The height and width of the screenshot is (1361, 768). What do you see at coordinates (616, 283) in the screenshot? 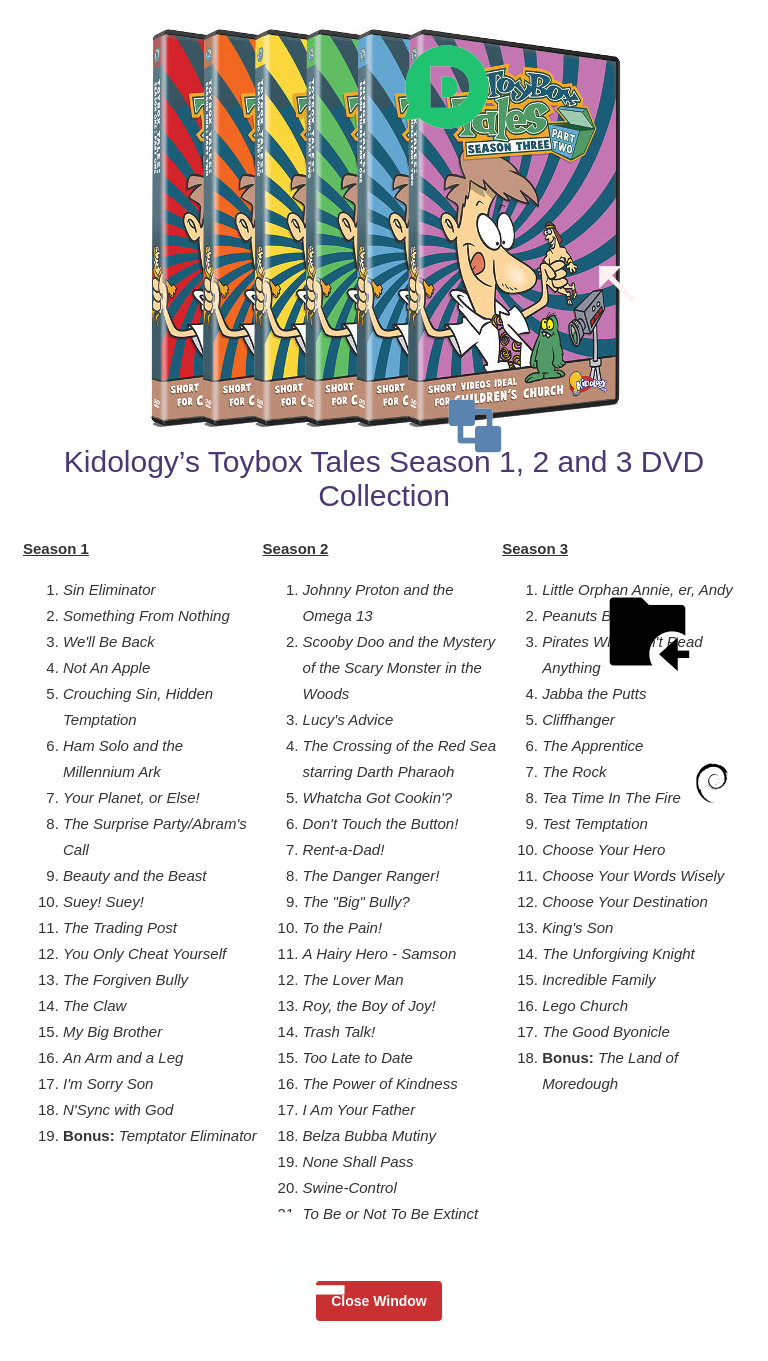
I see `navigate back and up in hierarchy` at bounding box center [616, 283].